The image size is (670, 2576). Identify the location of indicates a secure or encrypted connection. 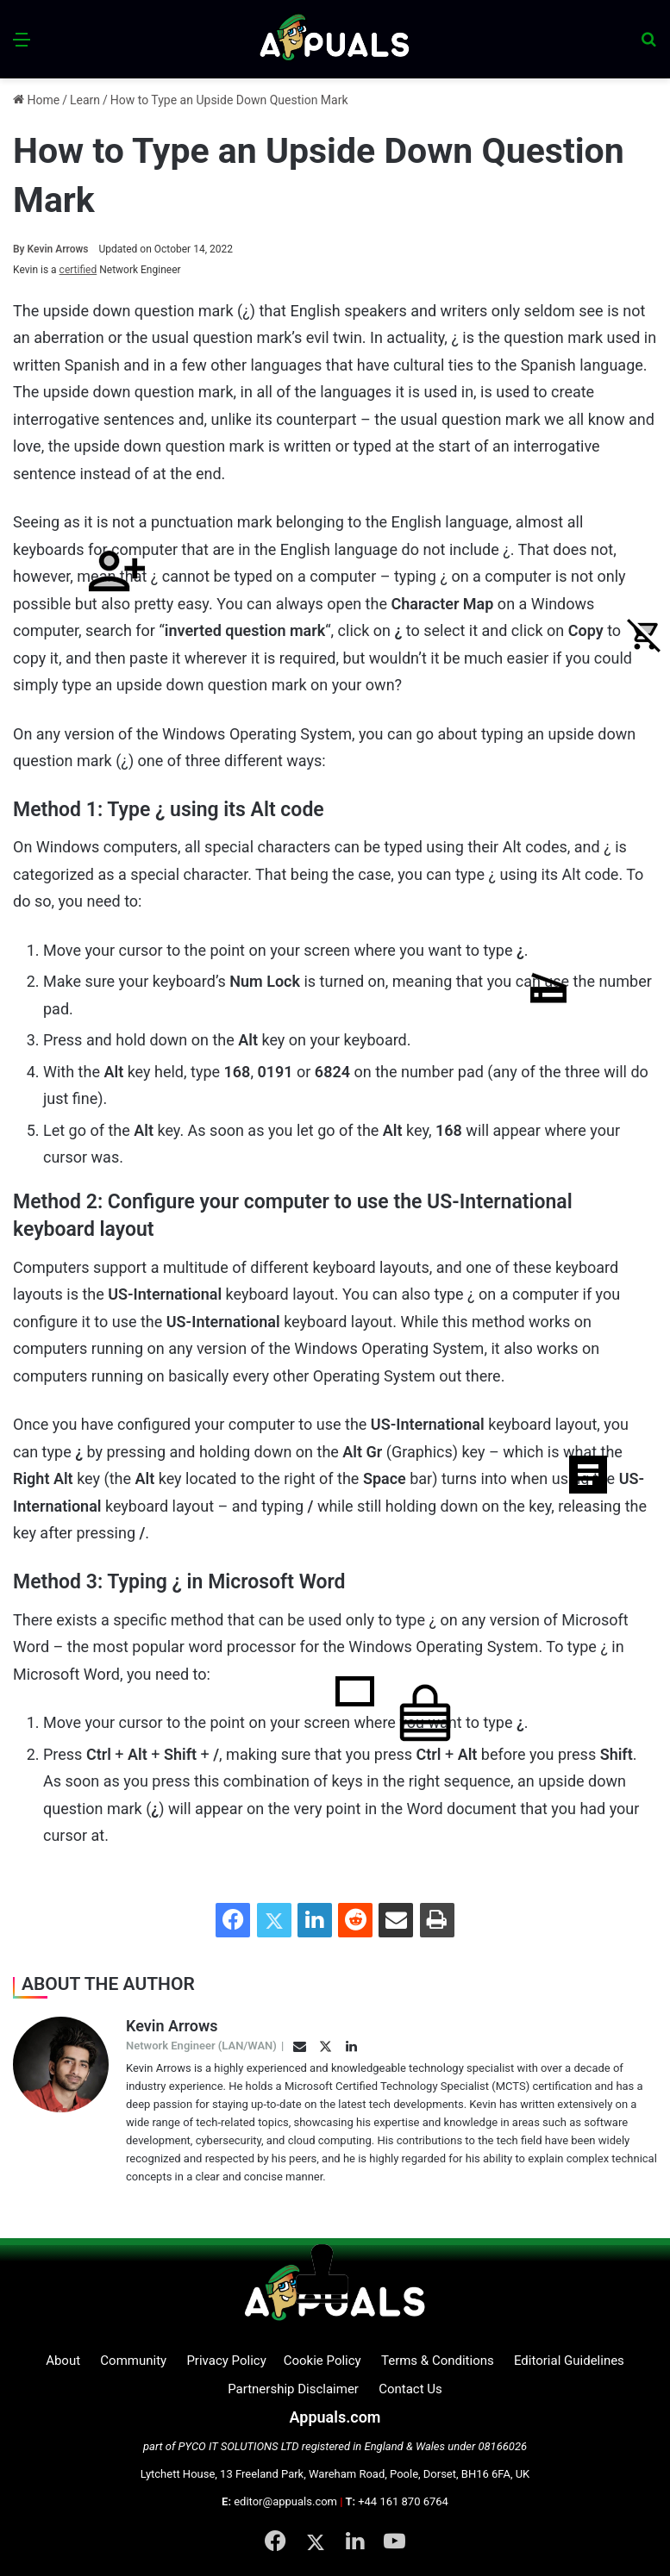
(425, 1716).